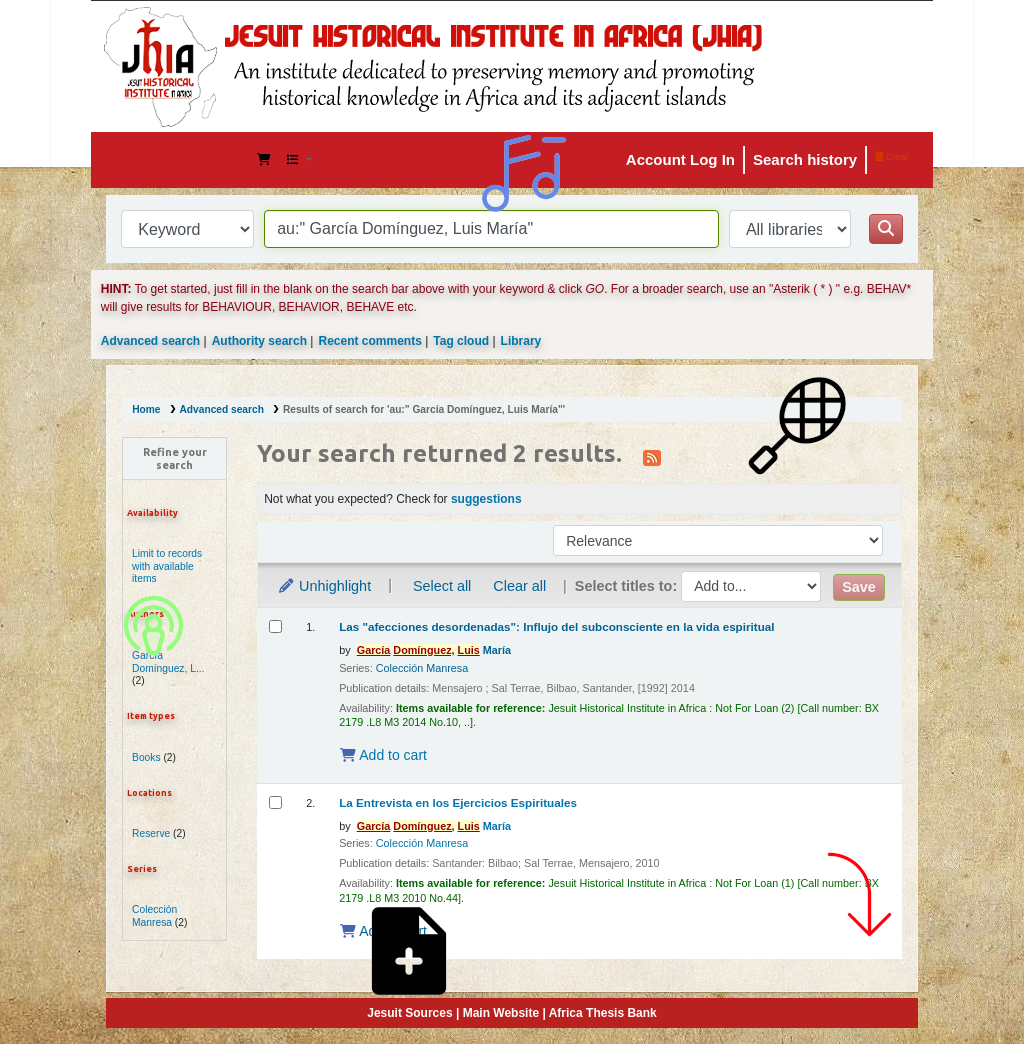 The image size is (1024, 1044). I want to click on indicates a redirect or forward action, so click(859, 894).